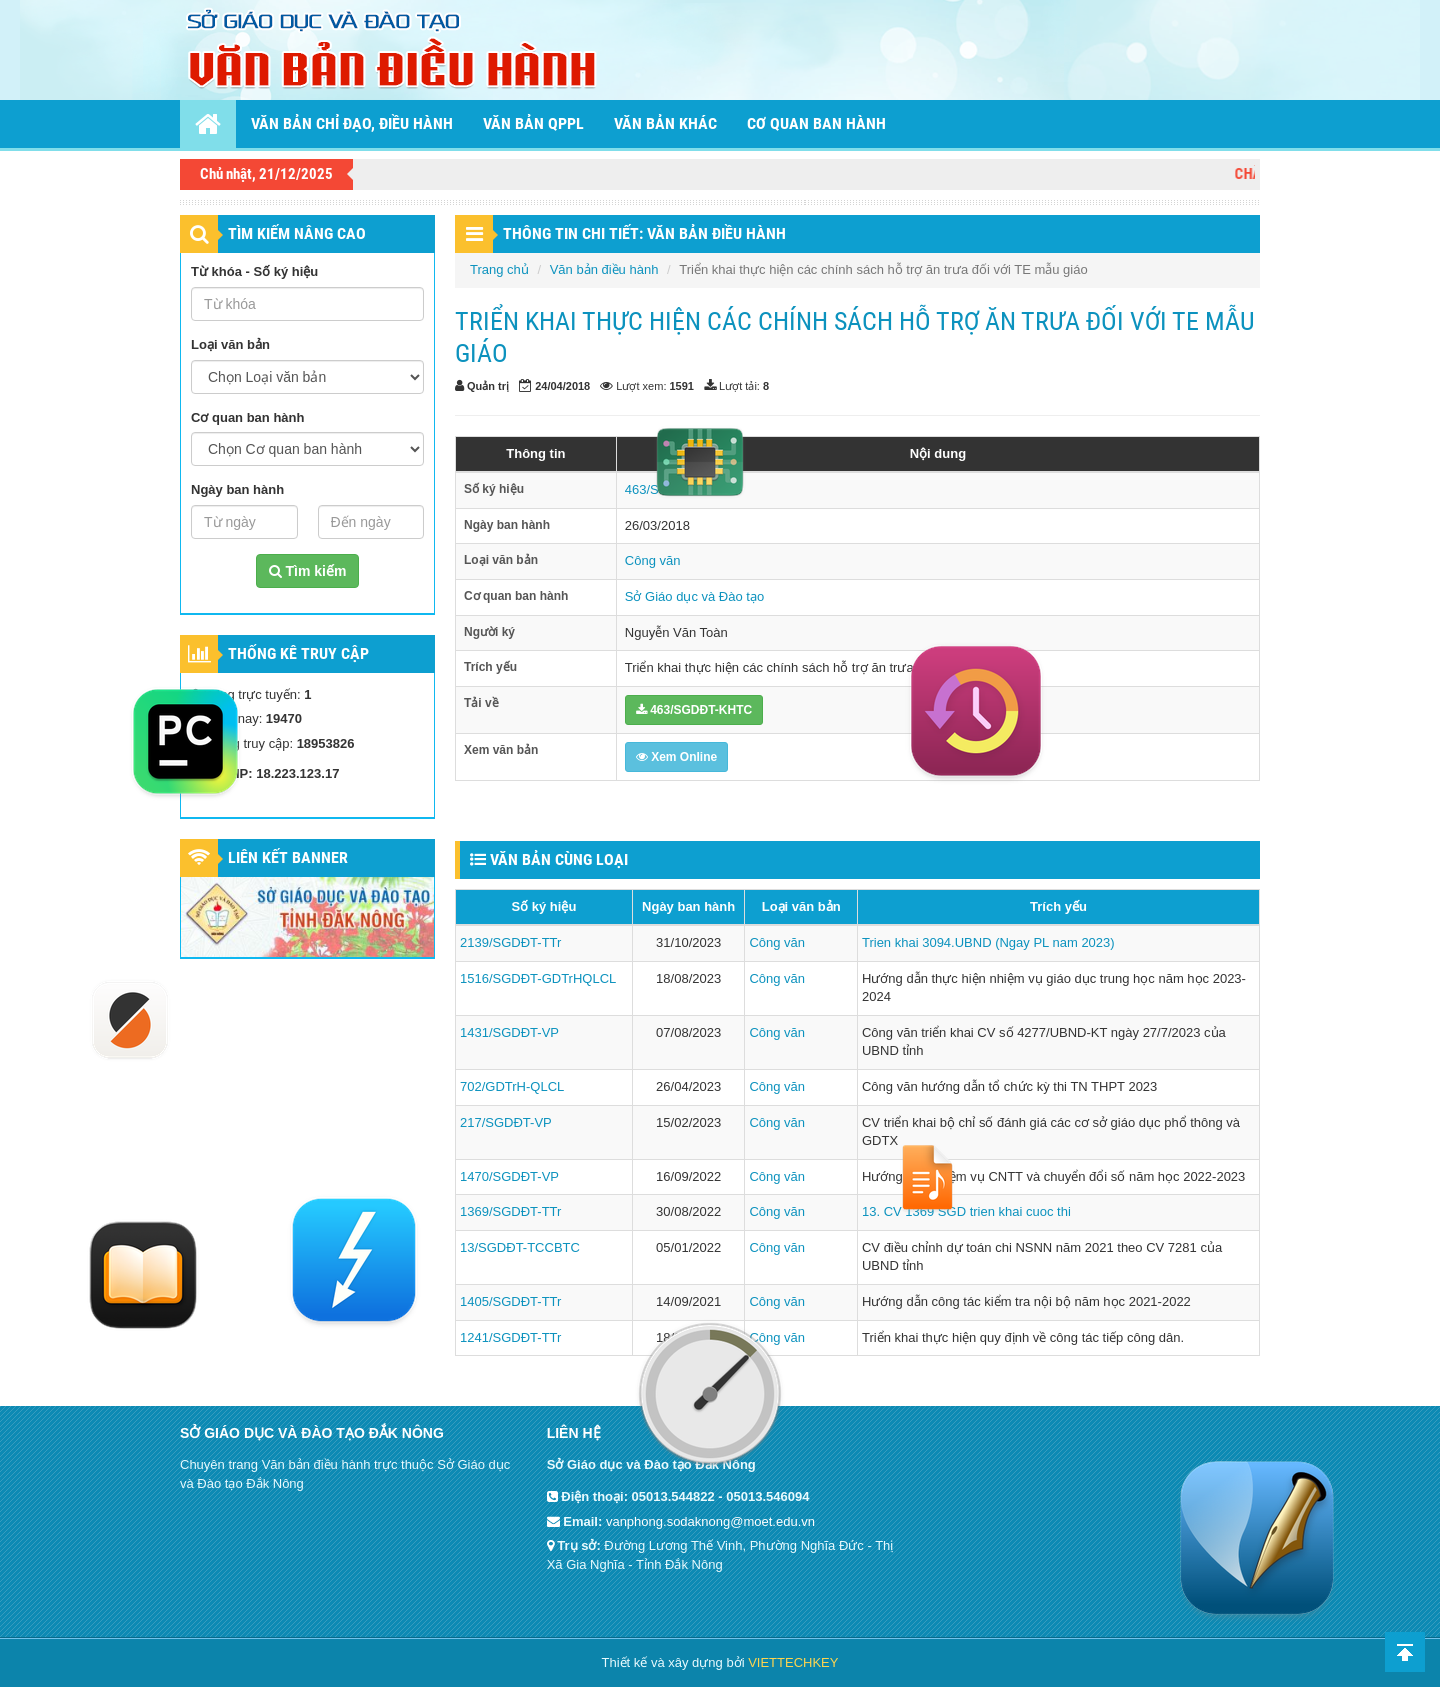  What do you see at coordinates (700, 462) in the screenshot?
I see `open cpu-x system information utility` at bounding box center [700, 462].